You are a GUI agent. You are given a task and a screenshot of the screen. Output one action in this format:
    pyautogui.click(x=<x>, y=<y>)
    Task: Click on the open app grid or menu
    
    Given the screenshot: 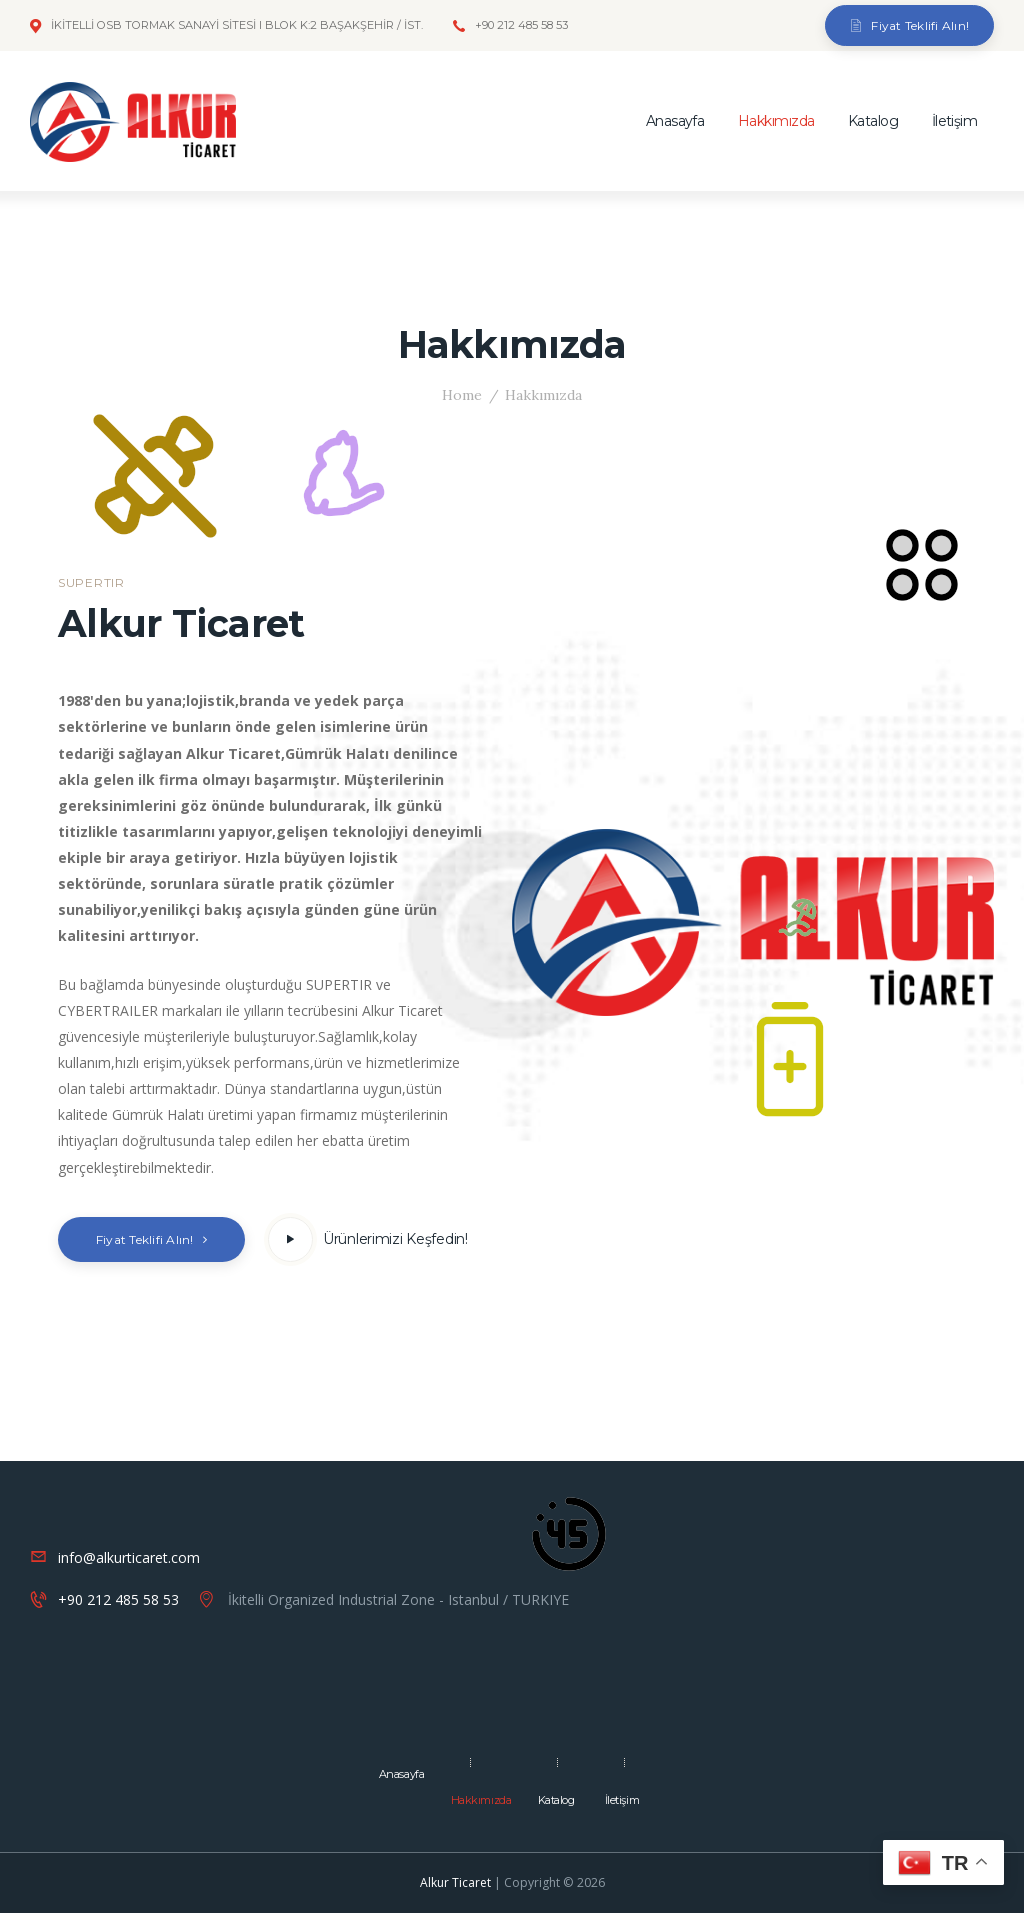 What is the action you would take?
    pyautogui.click(x=922, y=565)
    